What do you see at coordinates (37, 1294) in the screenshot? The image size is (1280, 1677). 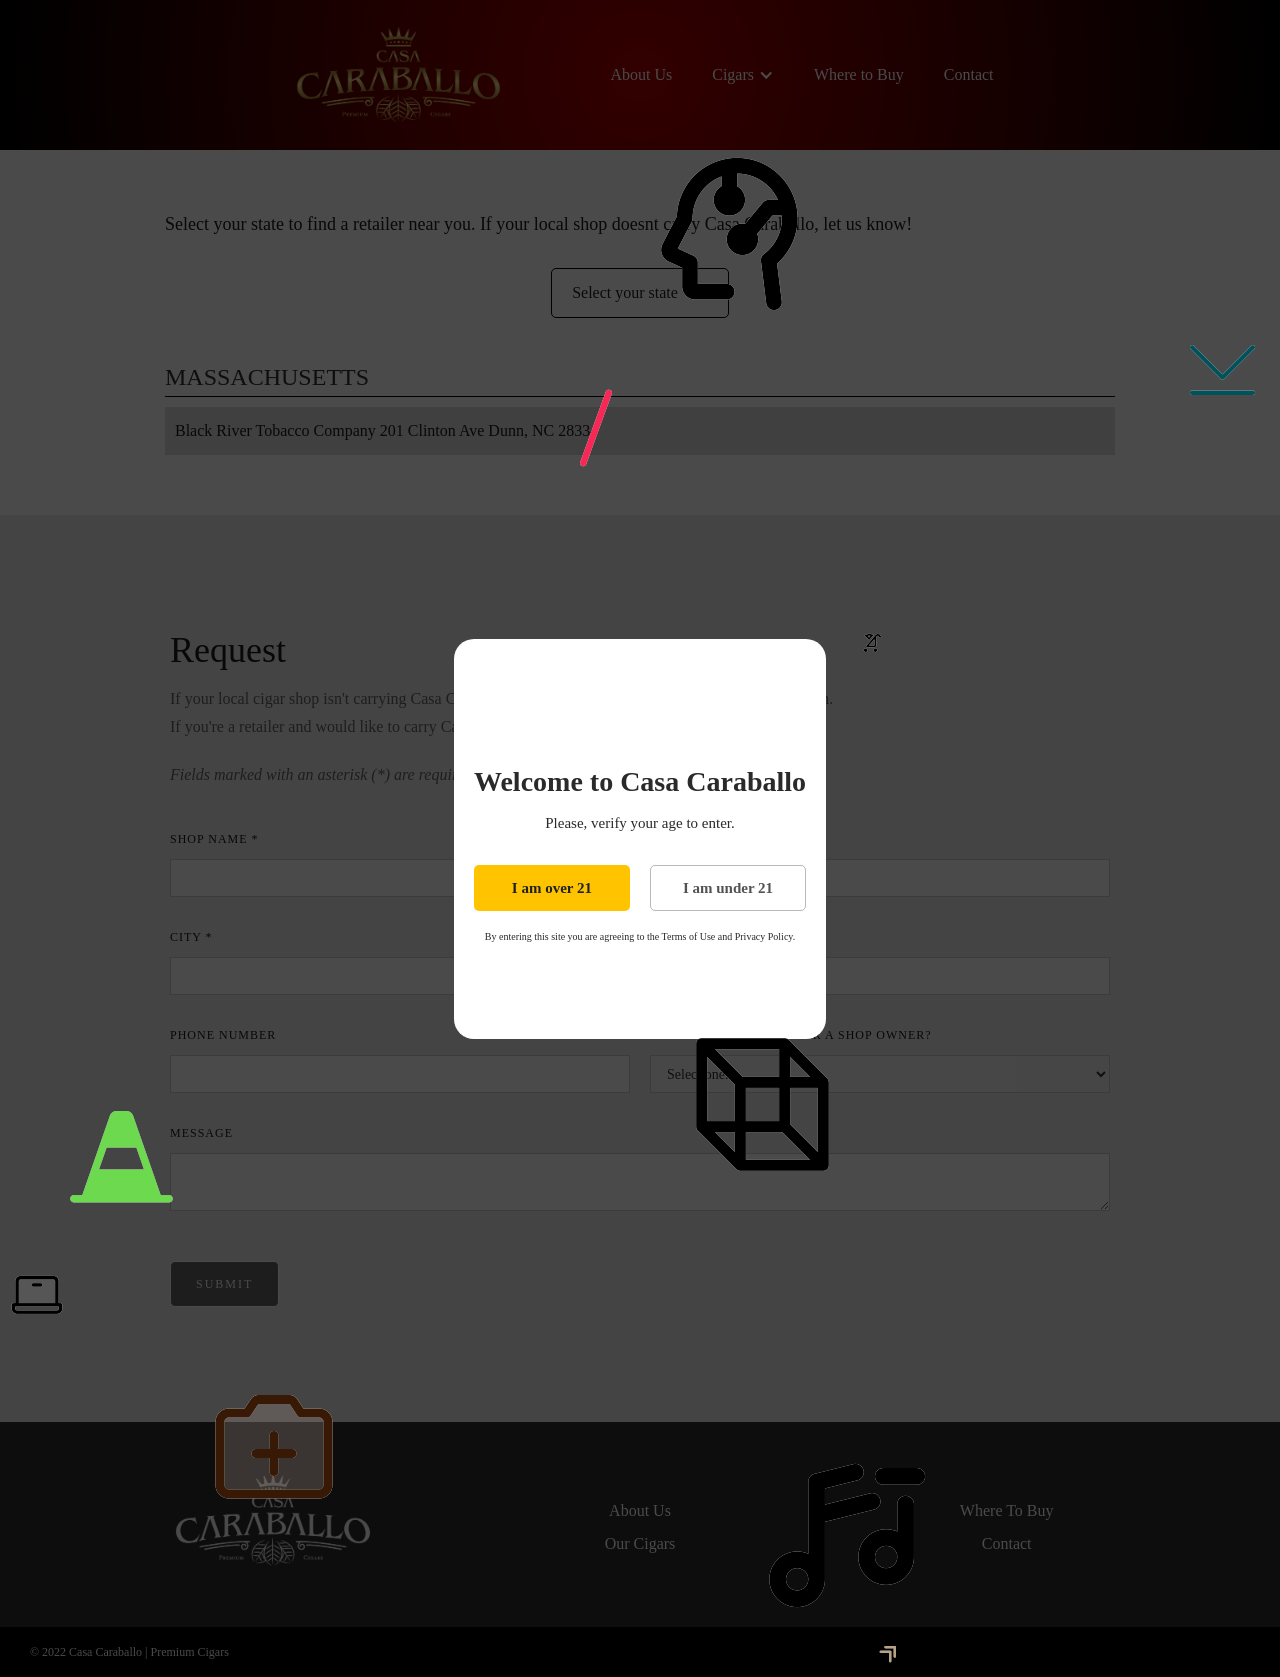 I see `switch to desktop view` at bounding box center [37, 1294].